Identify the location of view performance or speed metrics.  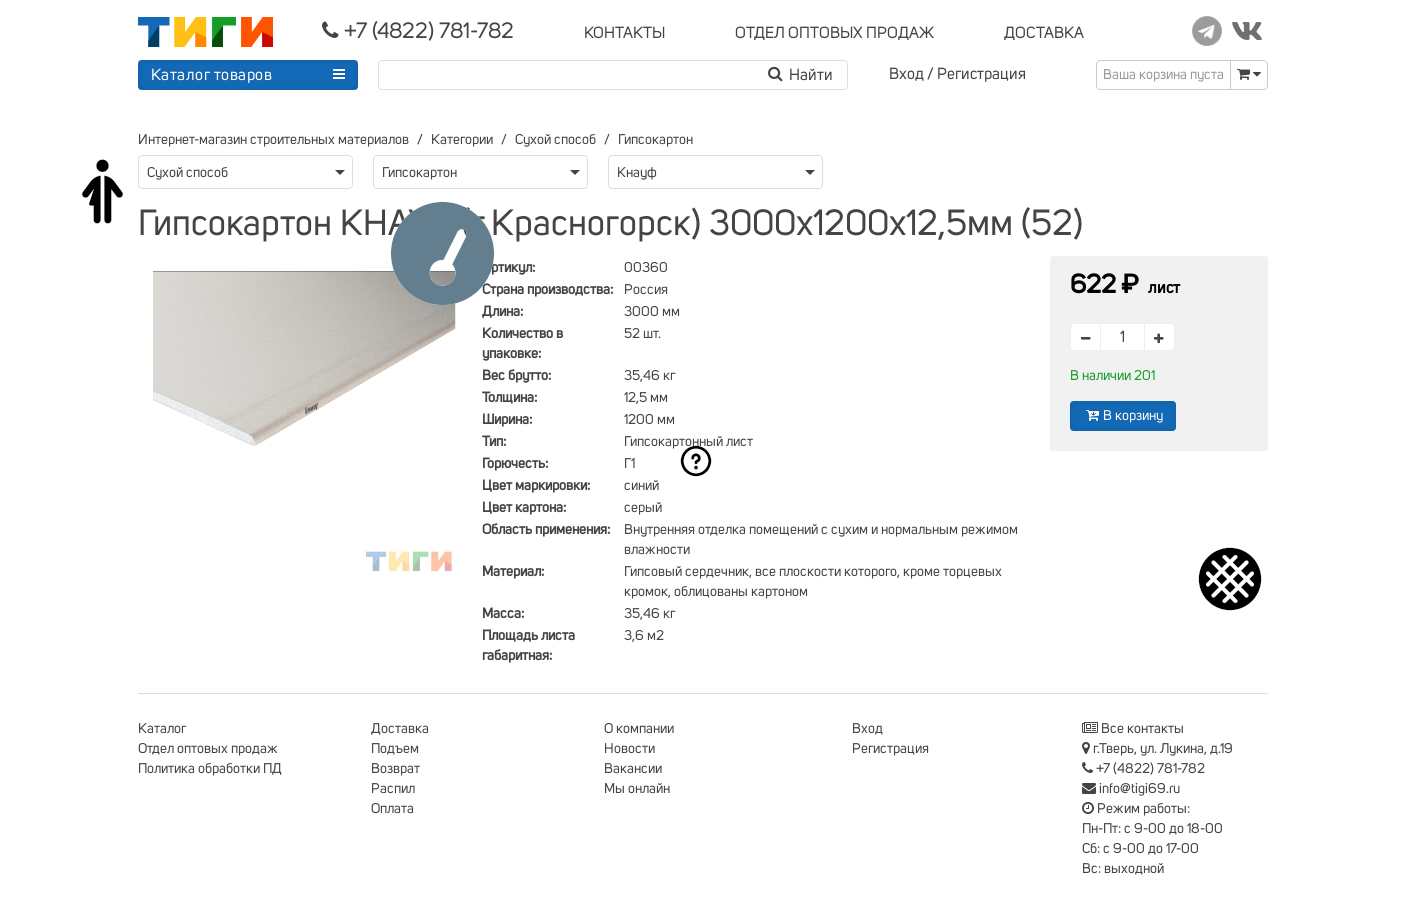
(442, 253).